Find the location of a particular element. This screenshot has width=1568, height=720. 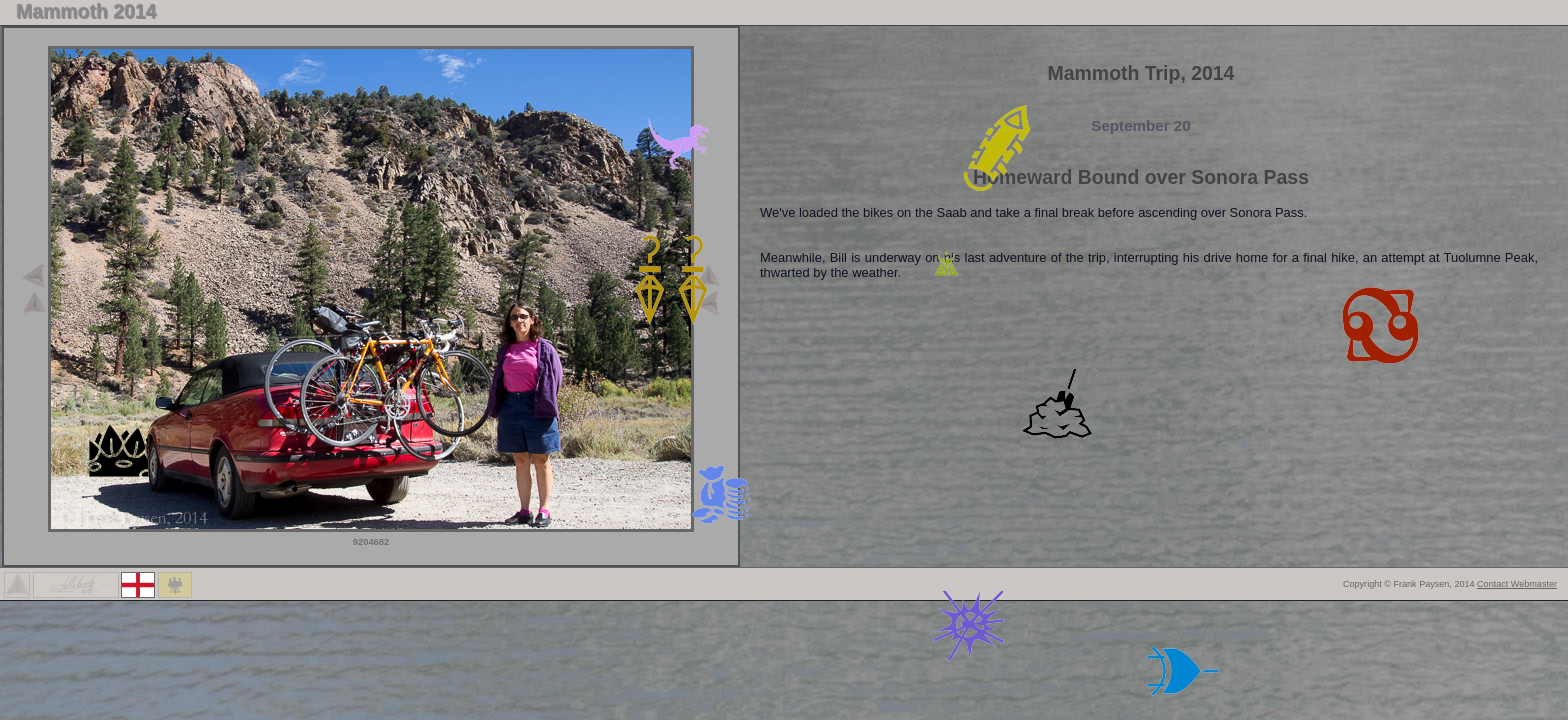

dinosaur or prehistoric content category is located at coordinates (119, 447).